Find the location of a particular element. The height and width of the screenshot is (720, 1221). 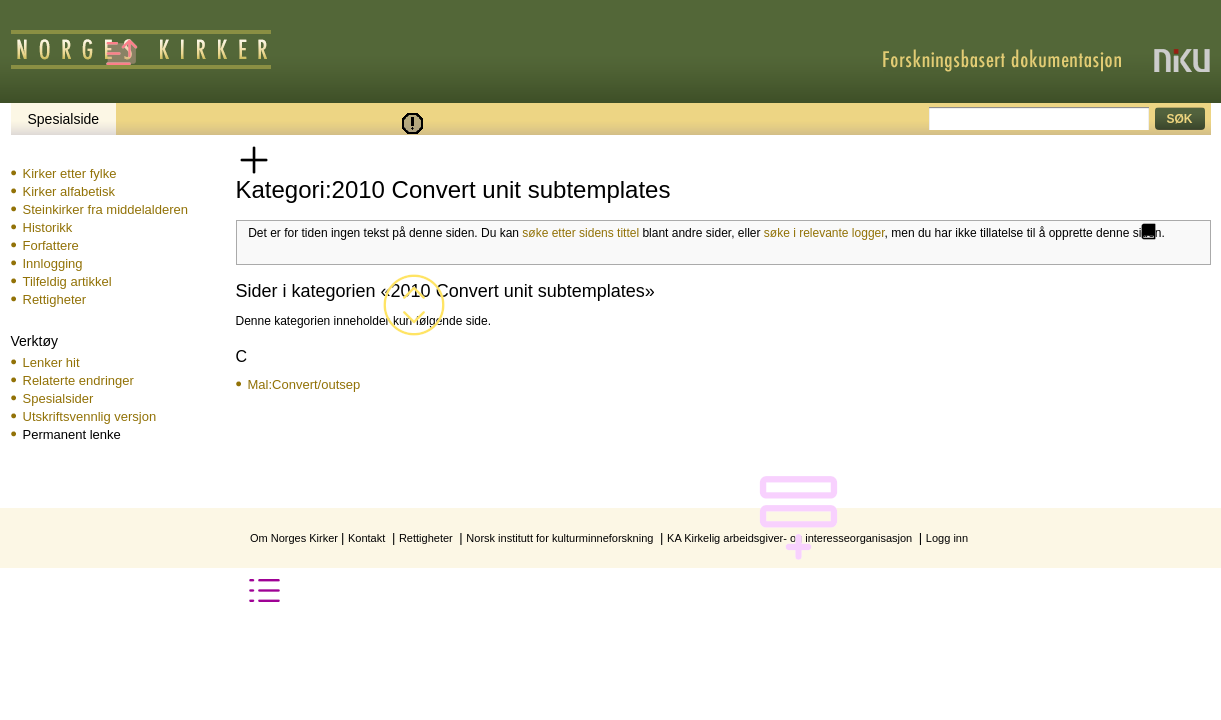

sort items in descending order is located at coordinates (120, 53).